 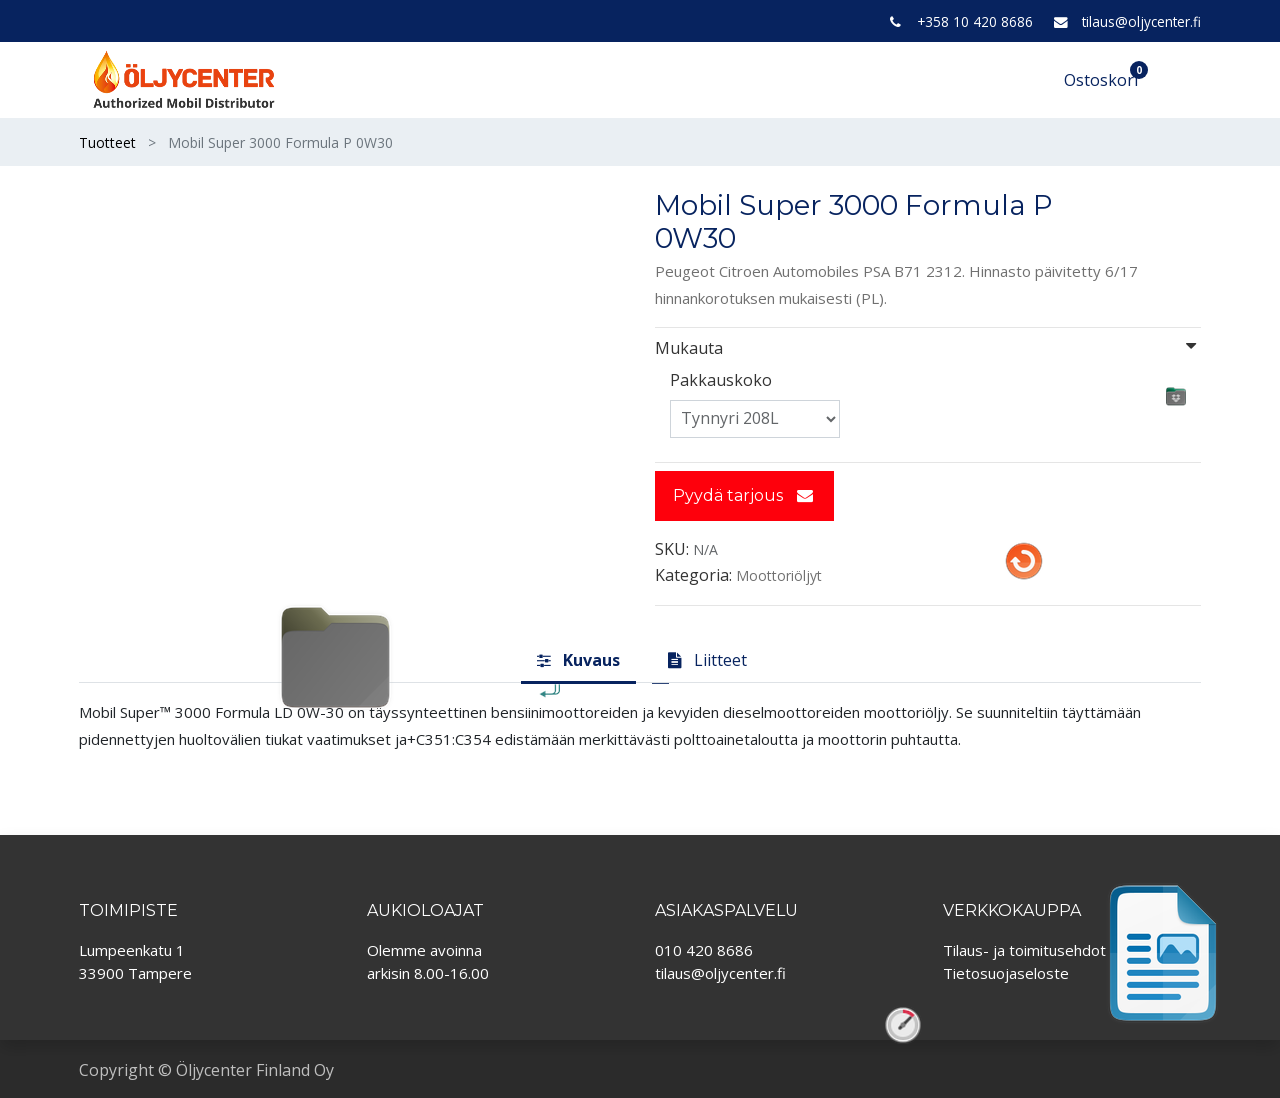 What do you see at coordinates (549, 689) in the screenshot?
I see `reply to all recipients of an email` at bounding box center [549, 689].